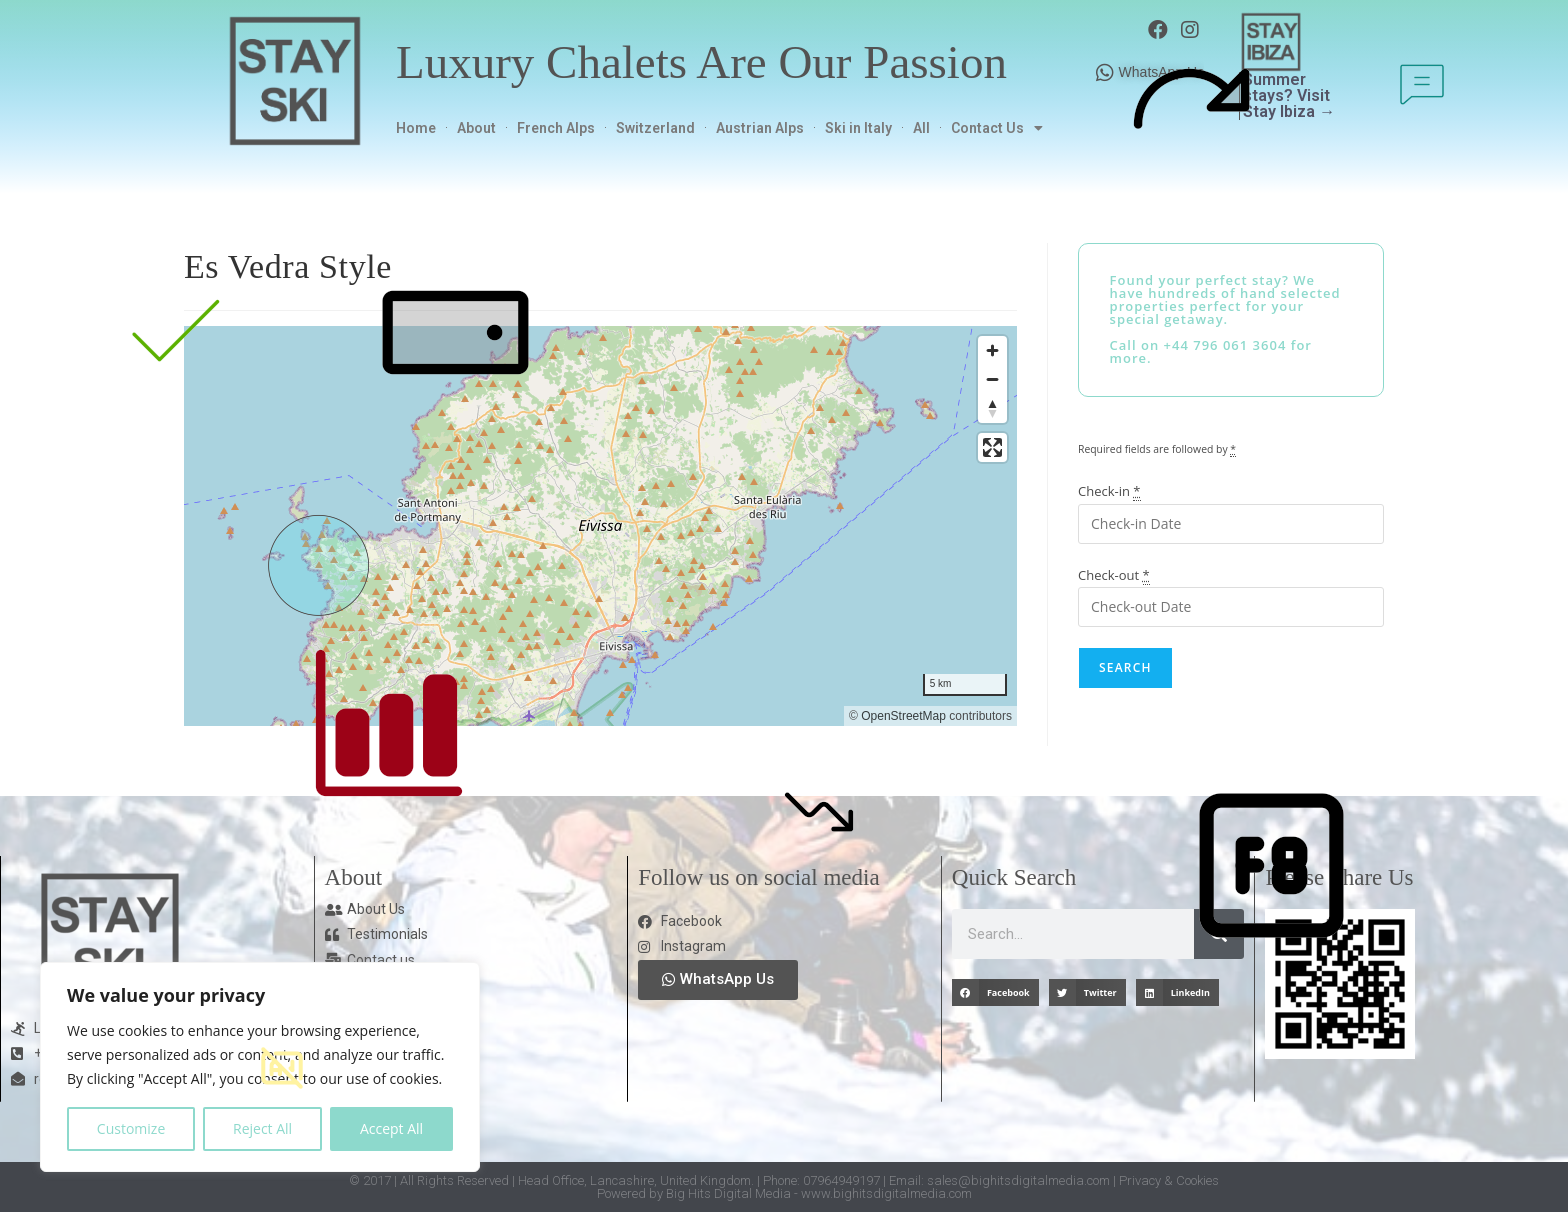  What do you see at coordinates (455, 332) in the screenshot?
I see `access local storage or disk drive` at bounding box center [455, 332].